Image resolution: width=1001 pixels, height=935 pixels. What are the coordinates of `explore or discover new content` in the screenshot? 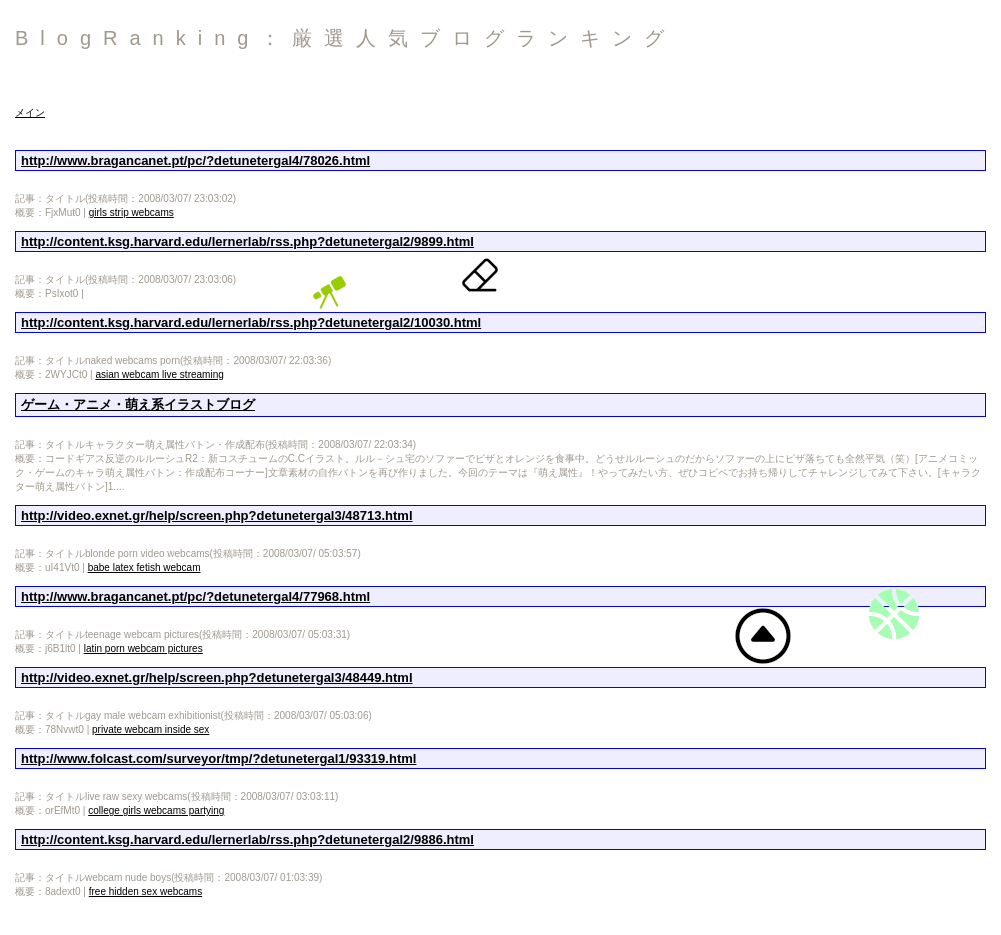 It's located at (329, 292).